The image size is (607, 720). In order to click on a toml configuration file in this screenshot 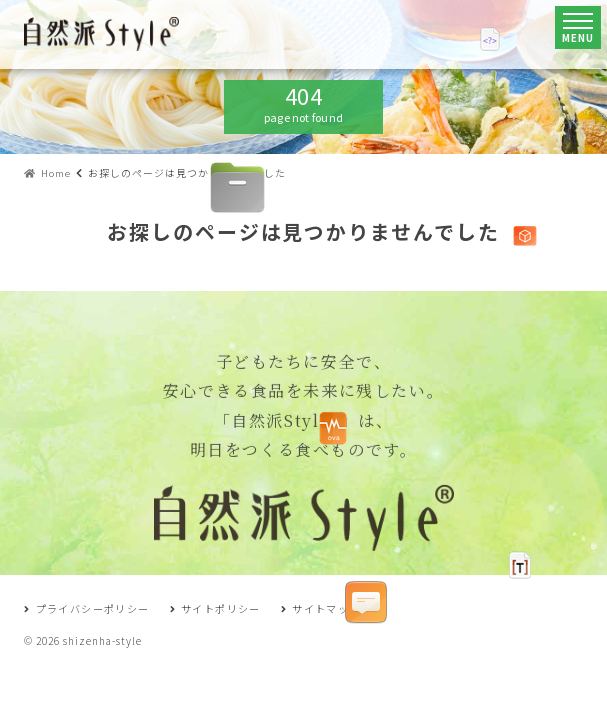, I will do `click(520, 565)`.